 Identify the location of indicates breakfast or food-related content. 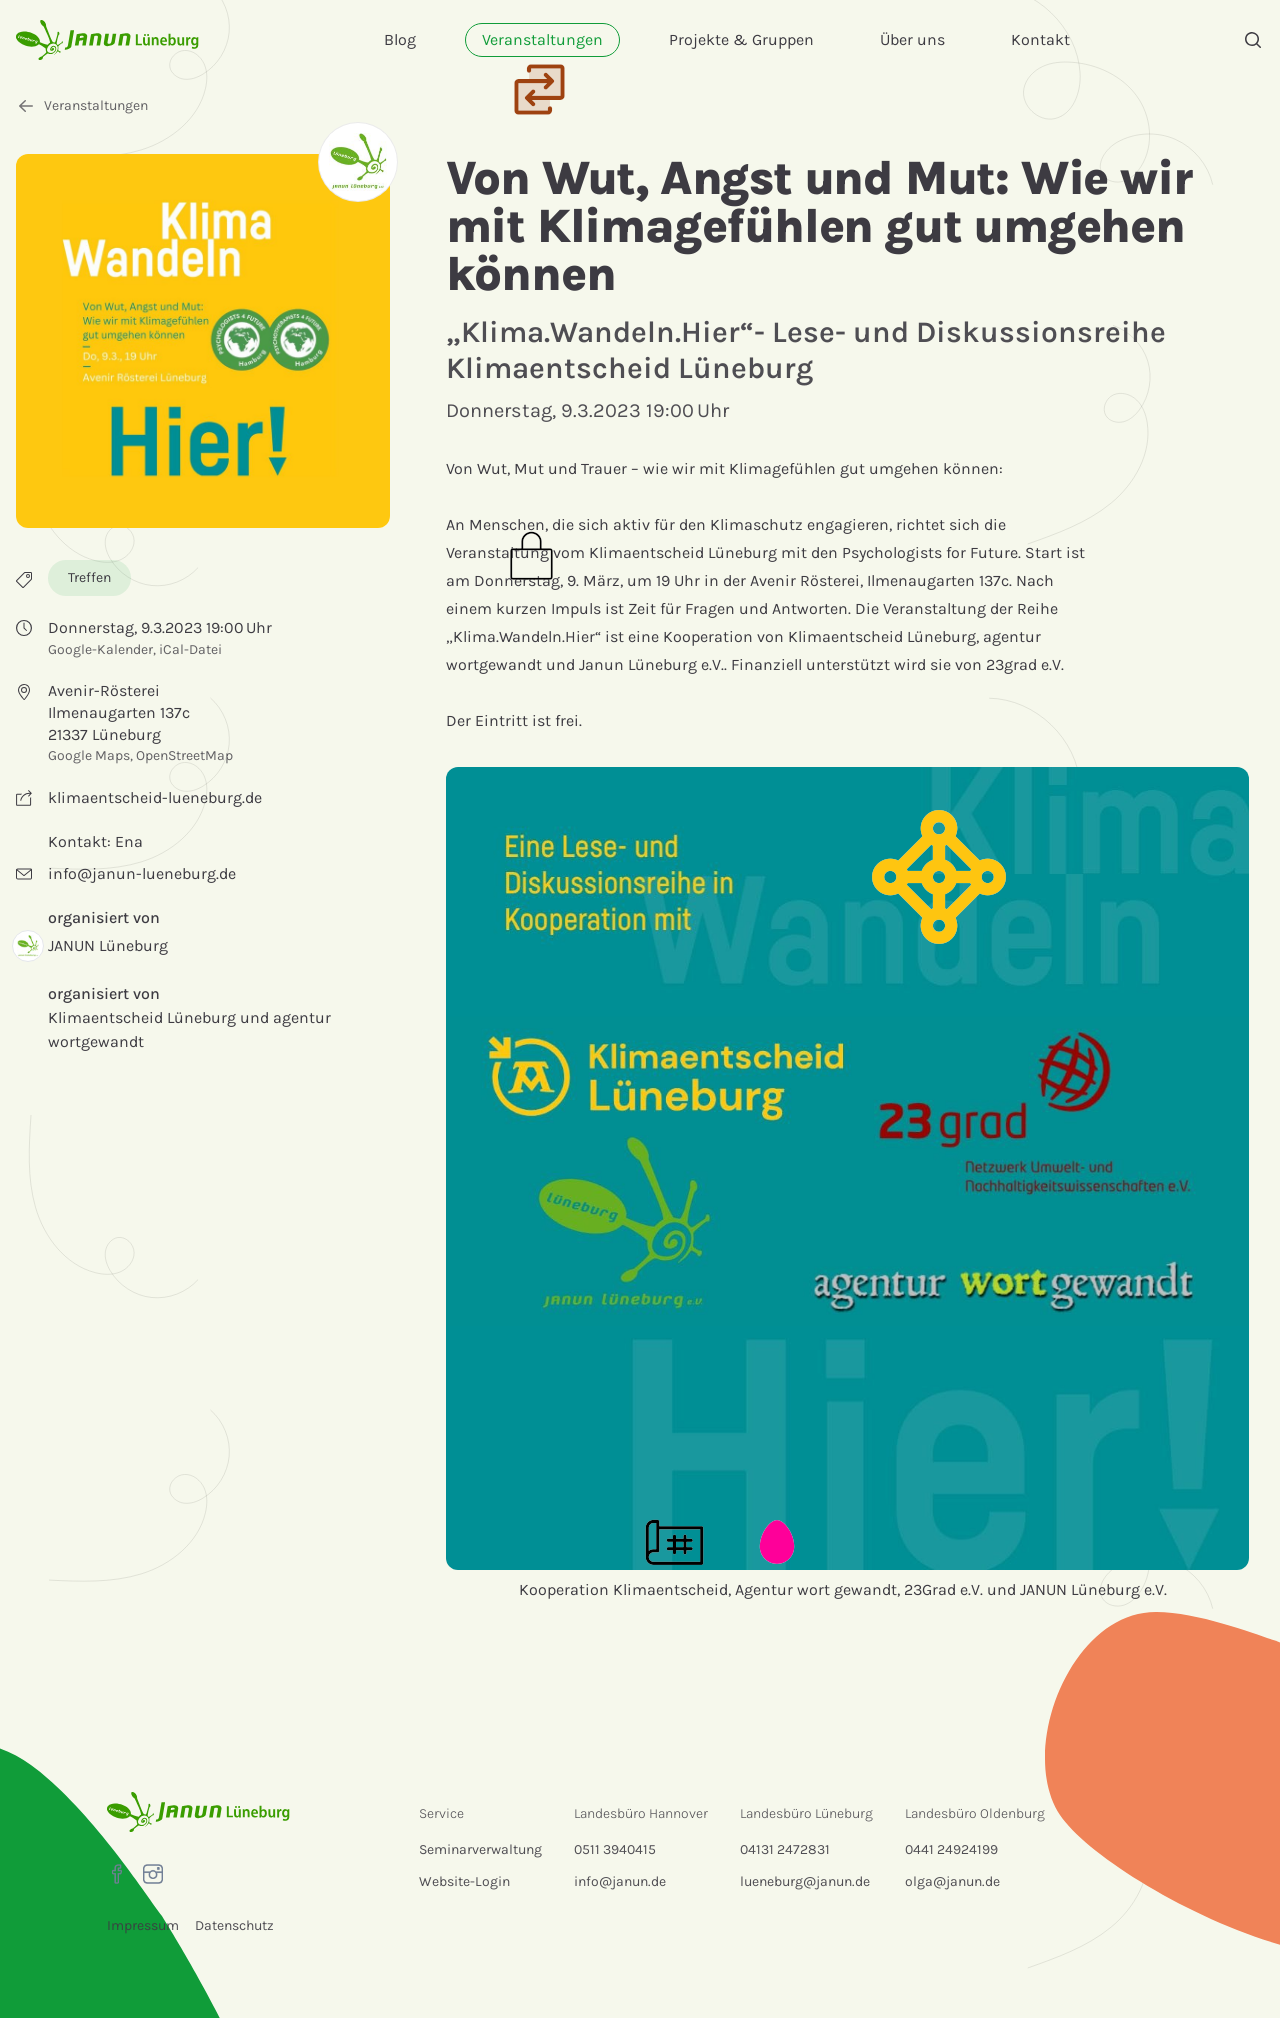
(777, 1542).